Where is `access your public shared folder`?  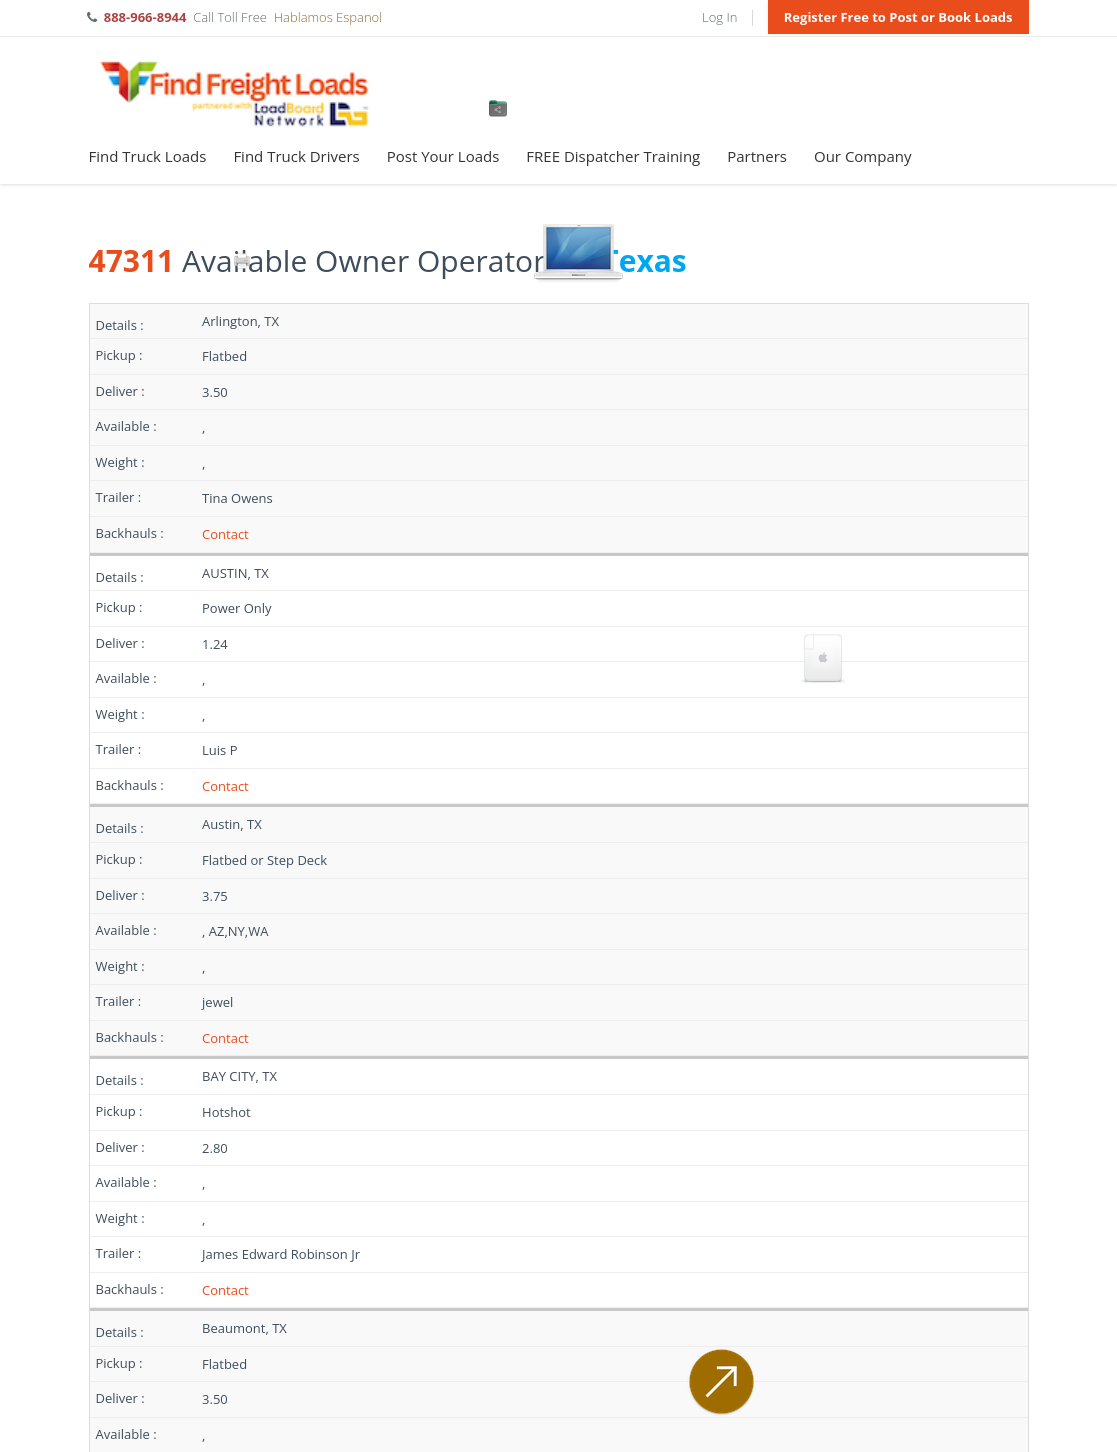
access your public shared folder is located at coordinates (498, 108).